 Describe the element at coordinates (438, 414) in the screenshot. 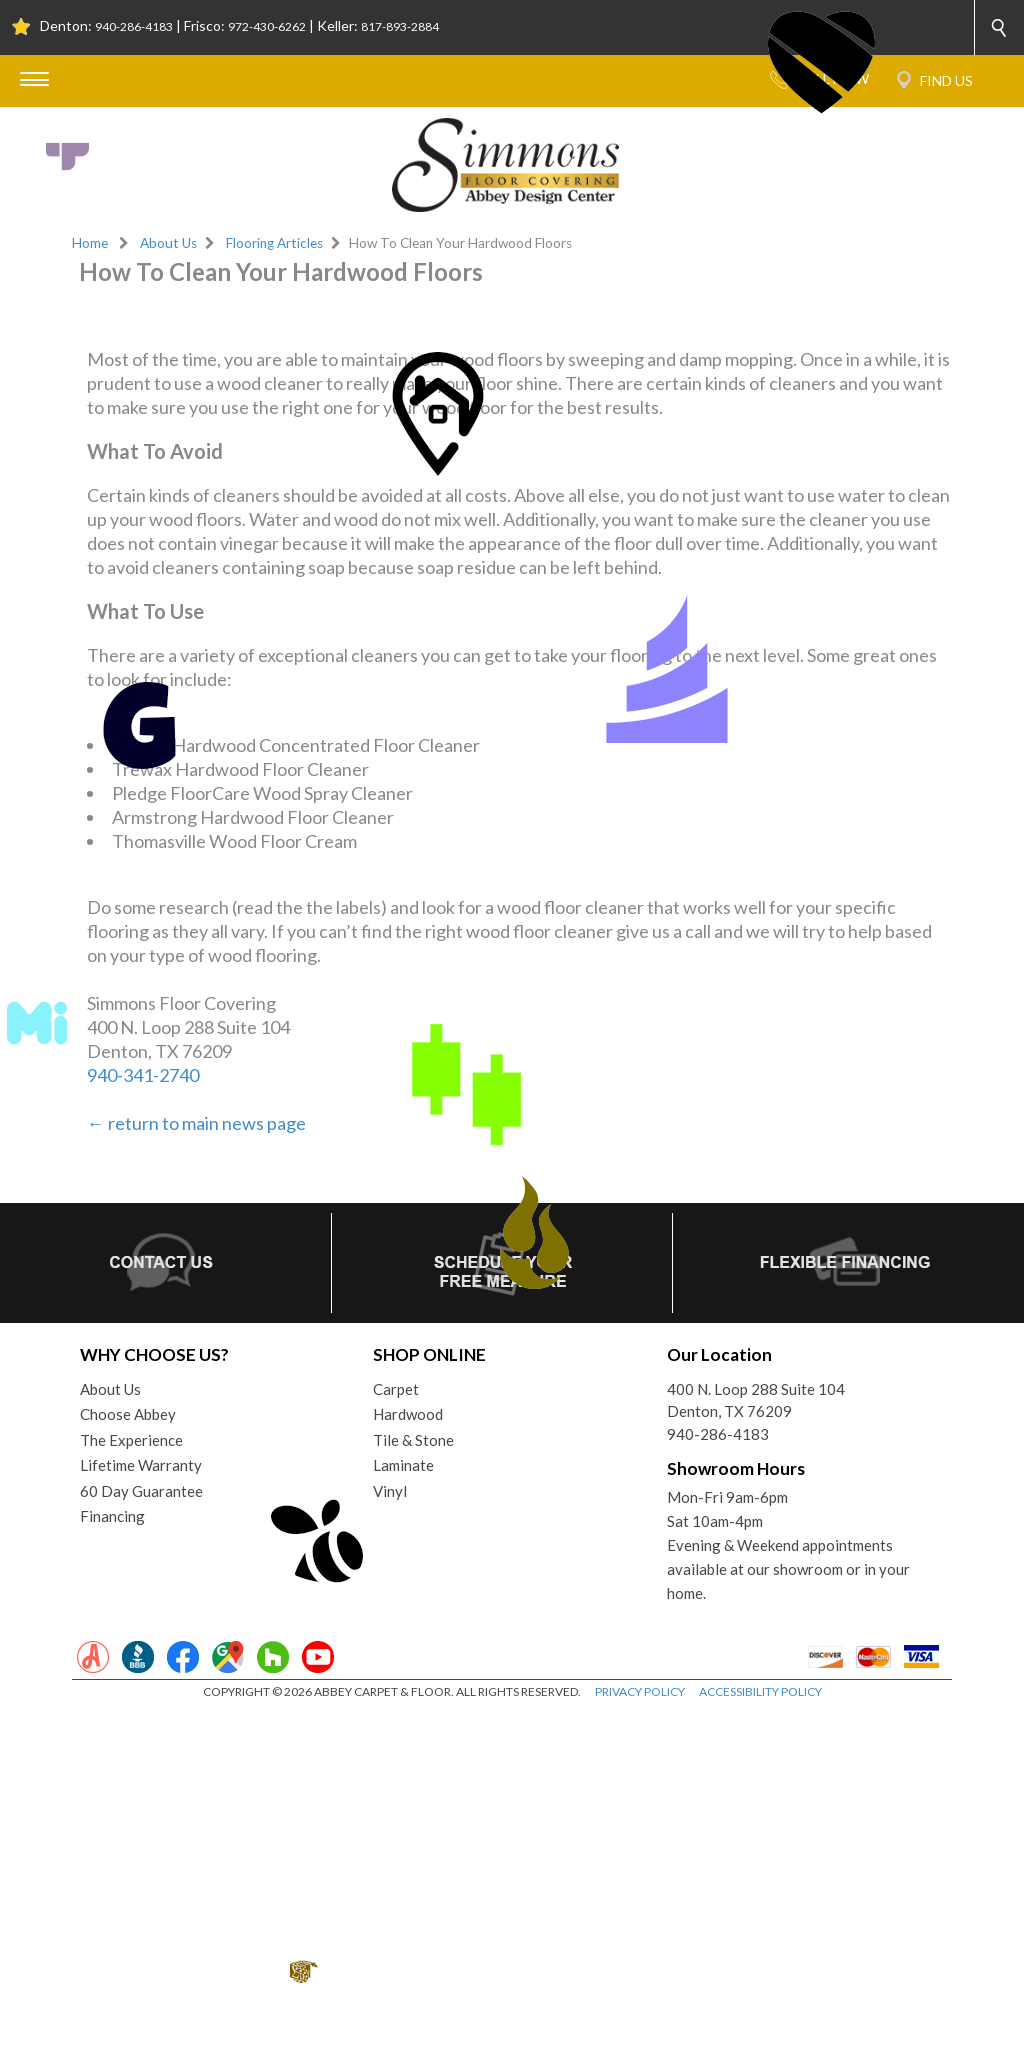

I see `open the Zingat real estate app` at that location.